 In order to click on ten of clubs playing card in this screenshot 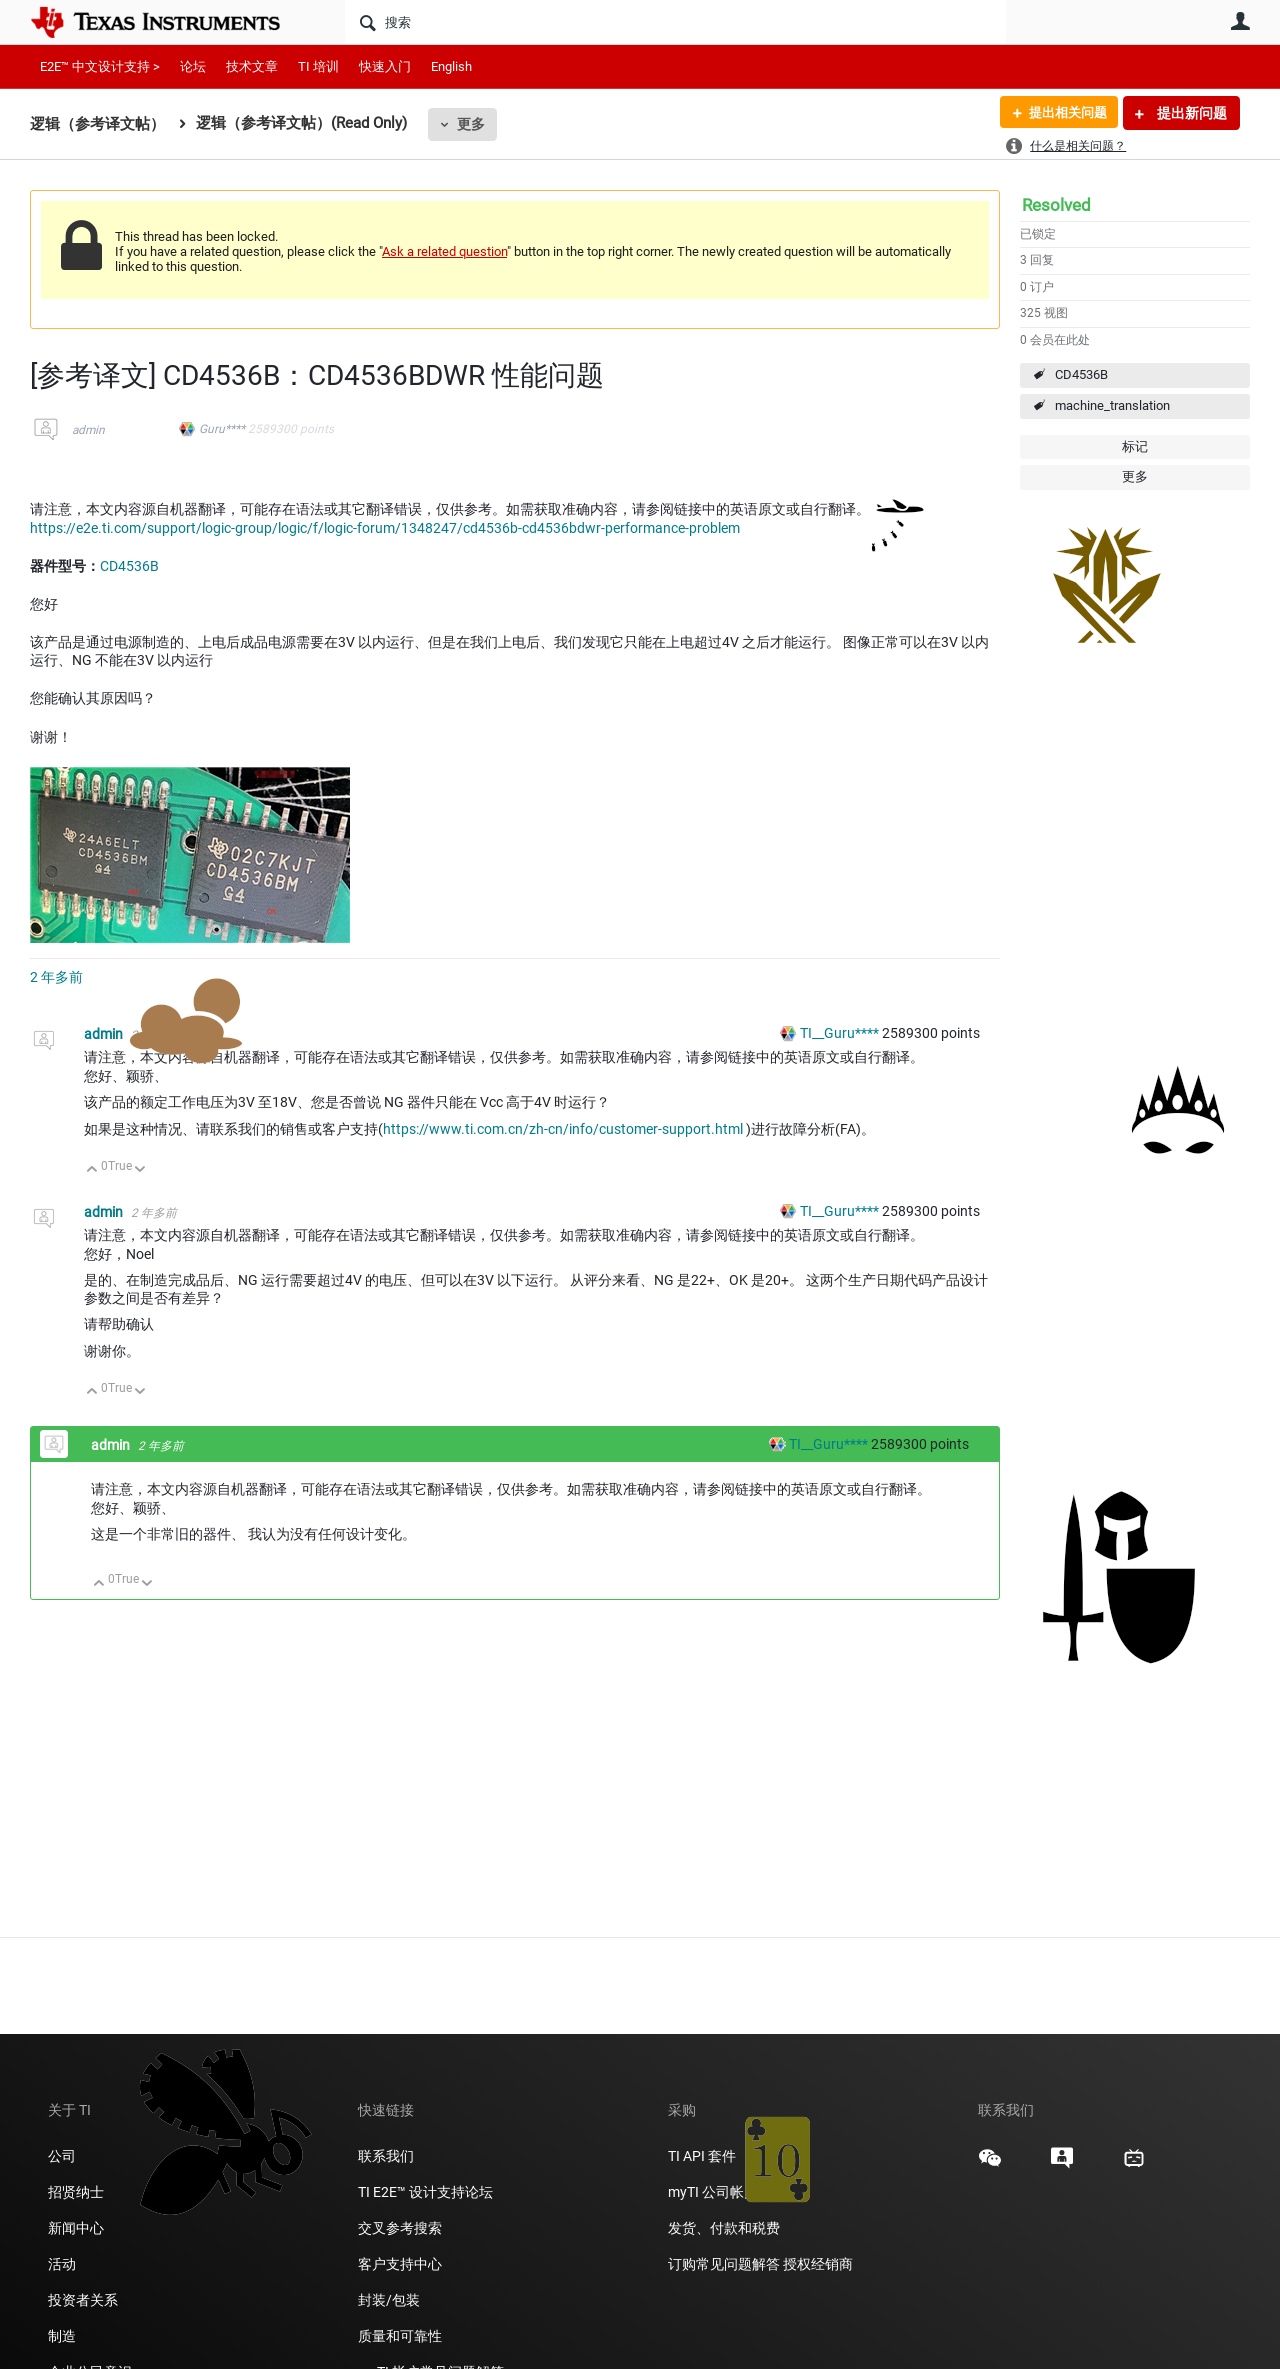, I will do `click(777, 2159)`.